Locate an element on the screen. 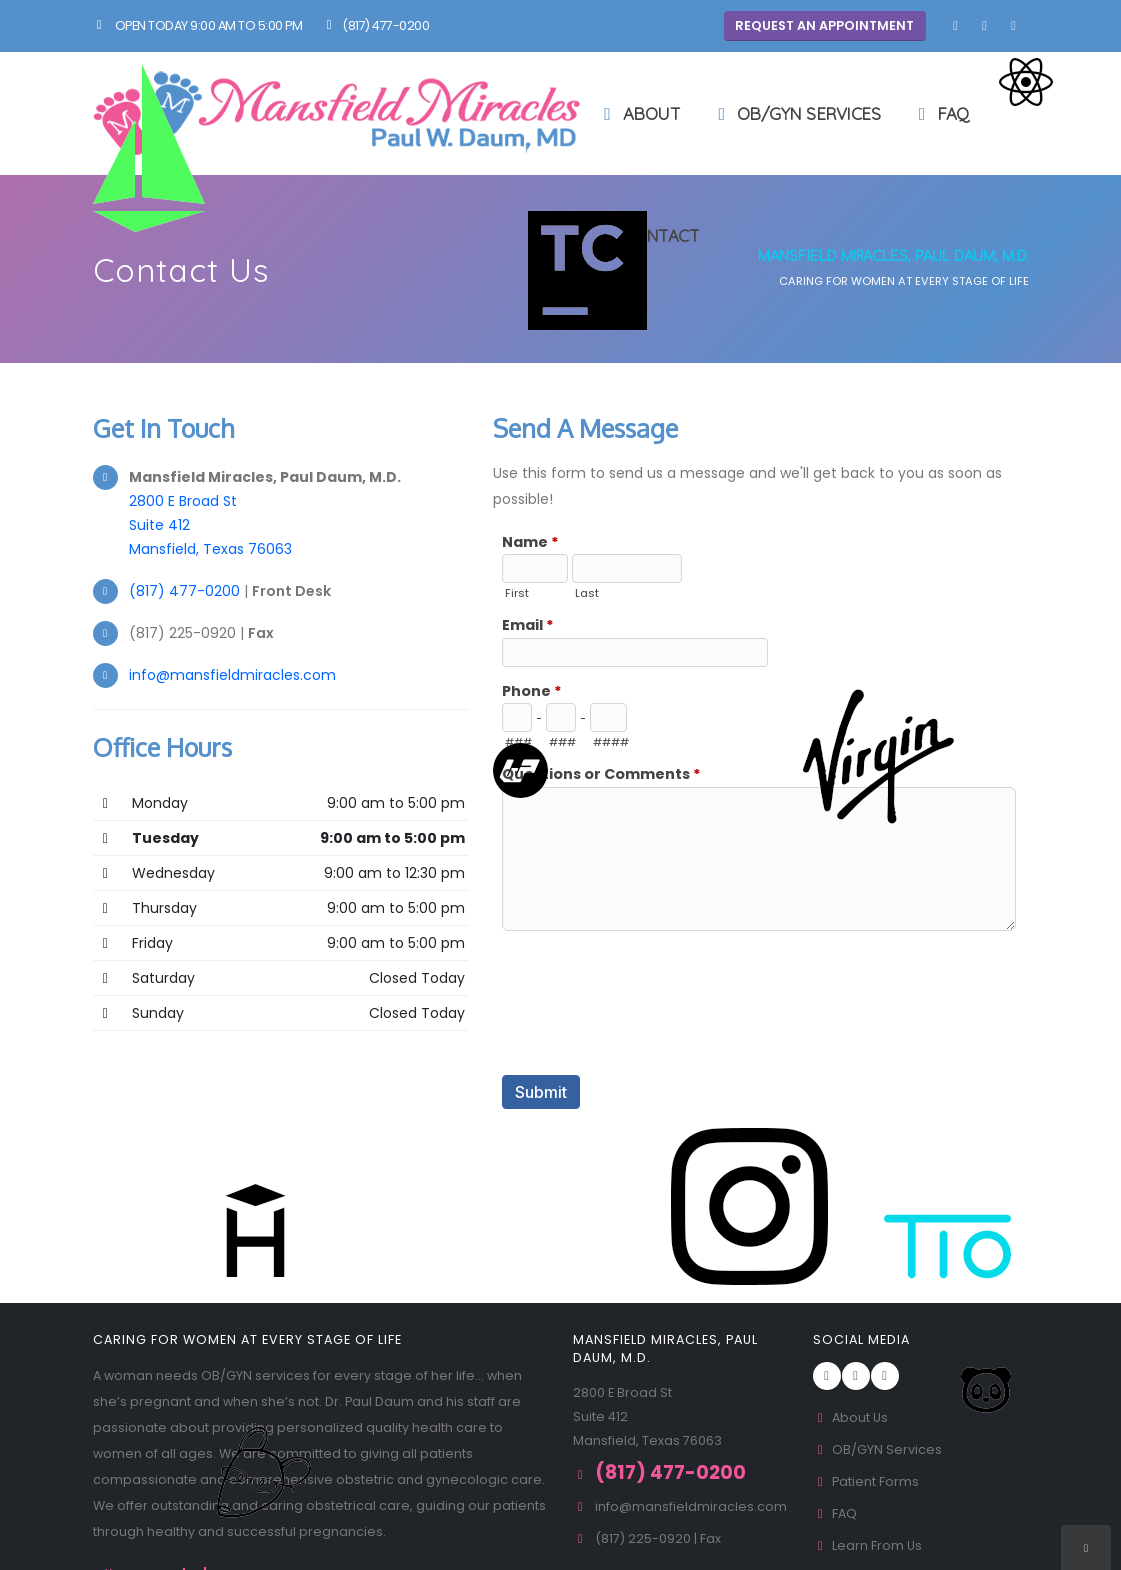 This screenshot has height=1570, width=1121. editorconfig project logo is located at coordinates (264, 1472).